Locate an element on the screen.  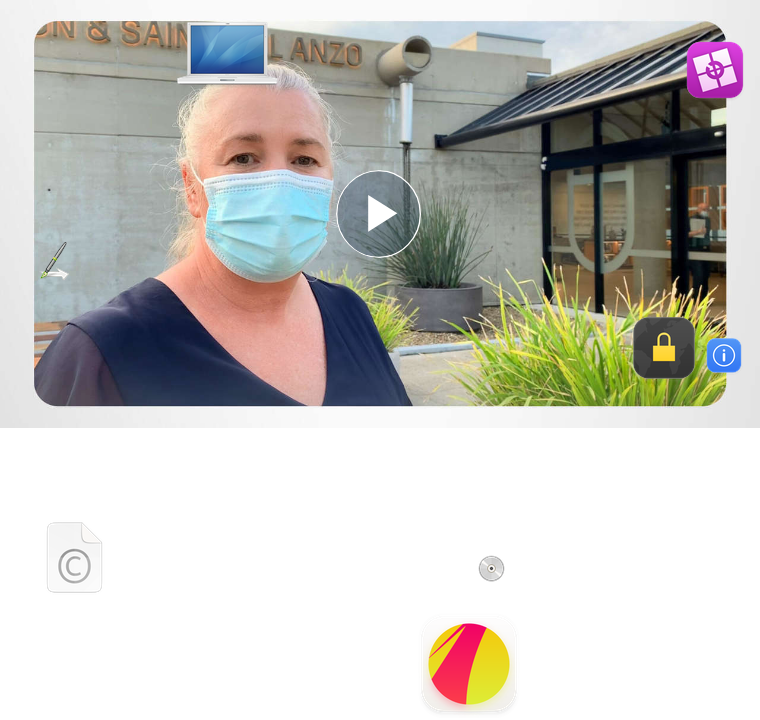
indicates a DVD+R disc drive or media is located at coordinates (491, 568).